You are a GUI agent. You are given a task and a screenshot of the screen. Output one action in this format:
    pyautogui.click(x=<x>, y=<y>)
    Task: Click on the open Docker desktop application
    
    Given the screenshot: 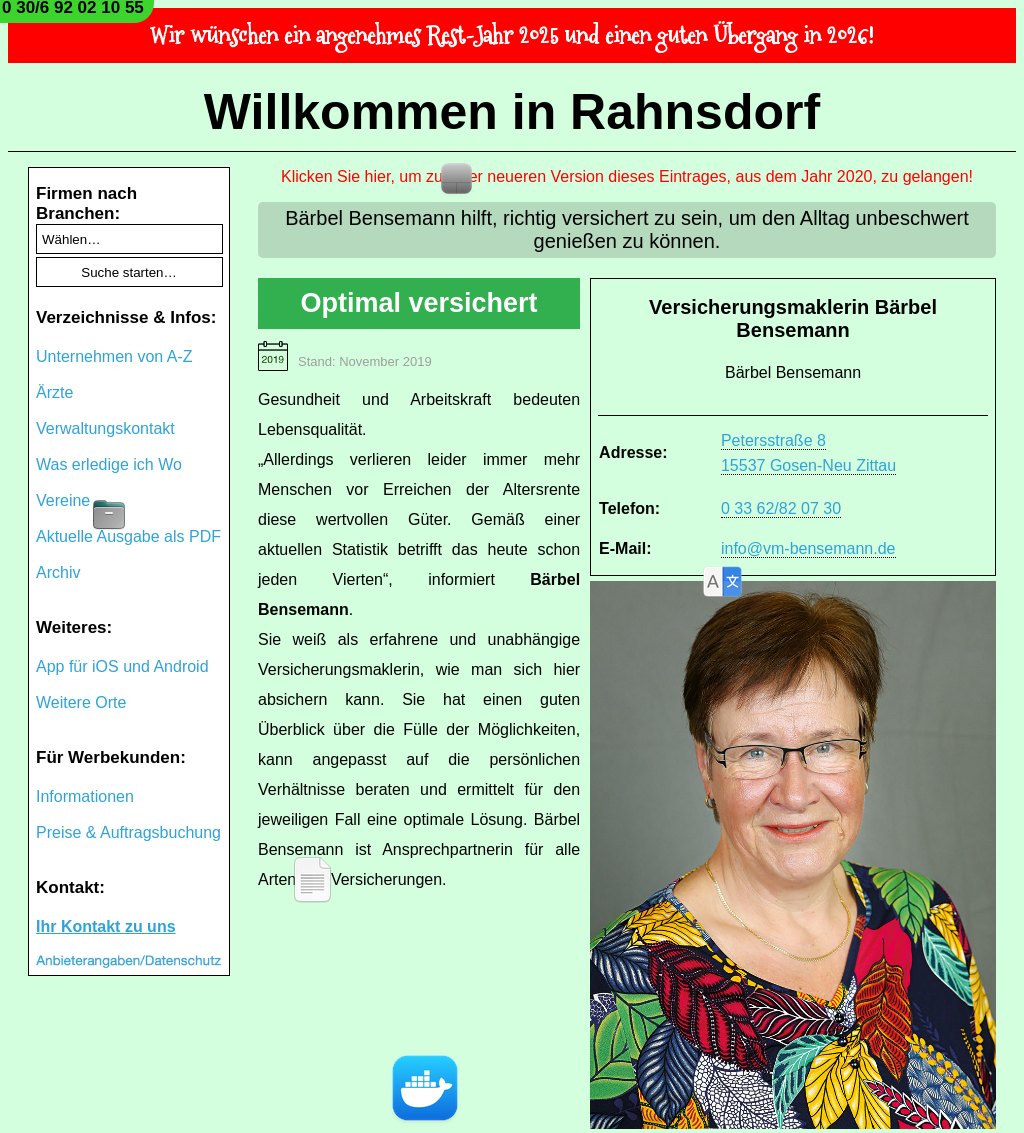 What is the action you would take?
    pyautogui.click(x=425, y=1088)
    